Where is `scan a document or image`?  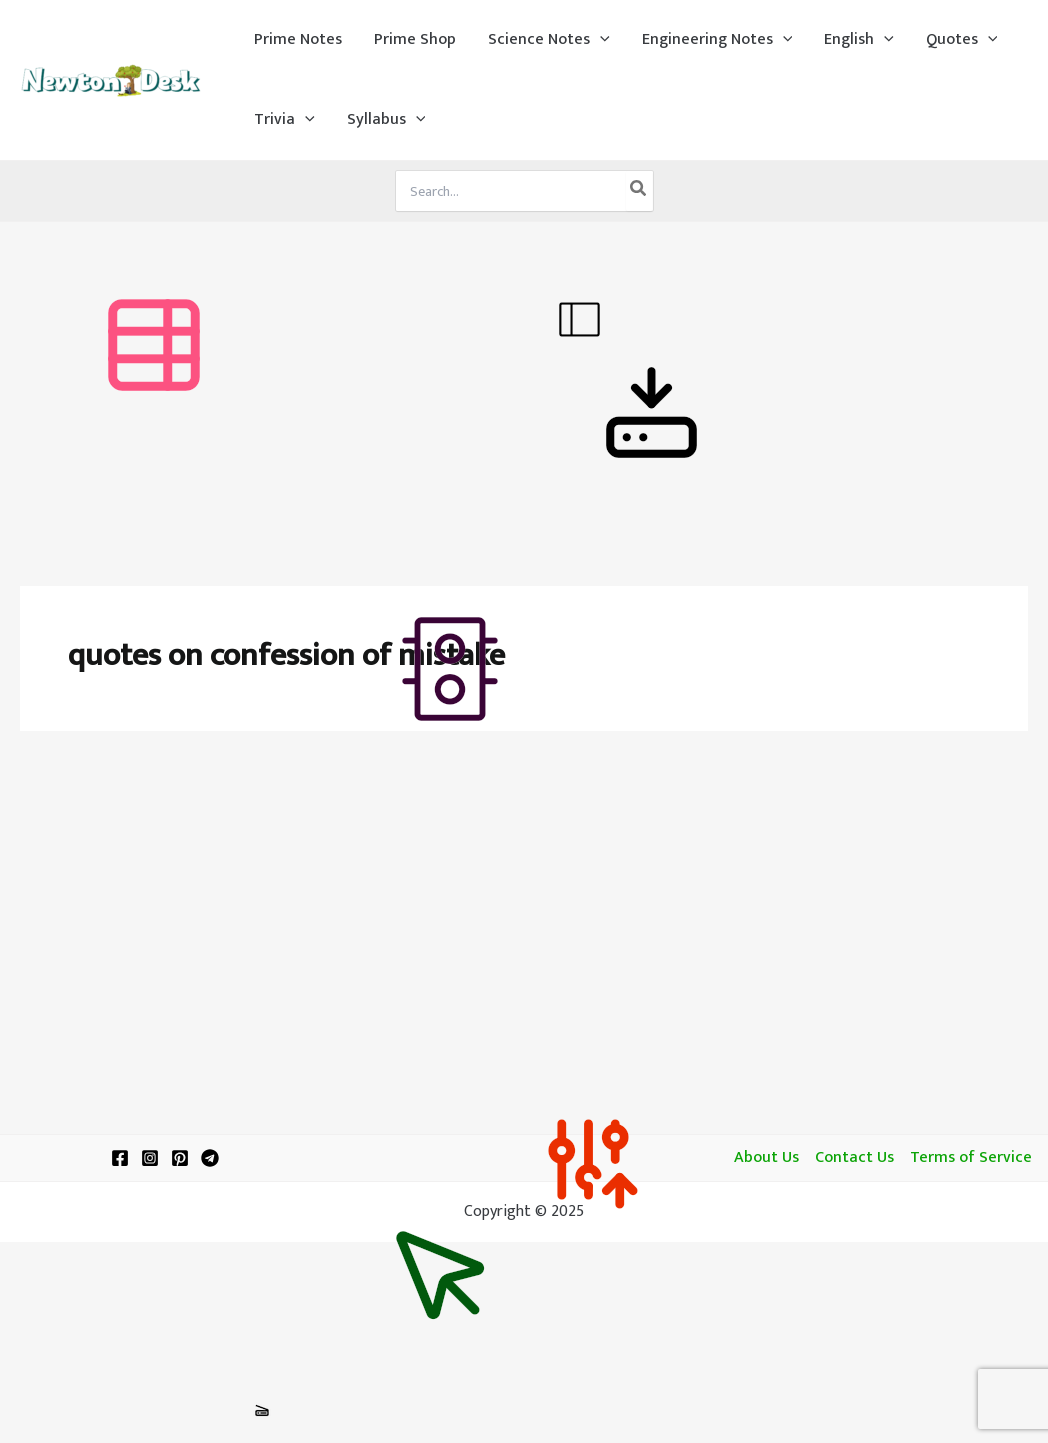 scan a document or image is located at coordinates (262, 1410).